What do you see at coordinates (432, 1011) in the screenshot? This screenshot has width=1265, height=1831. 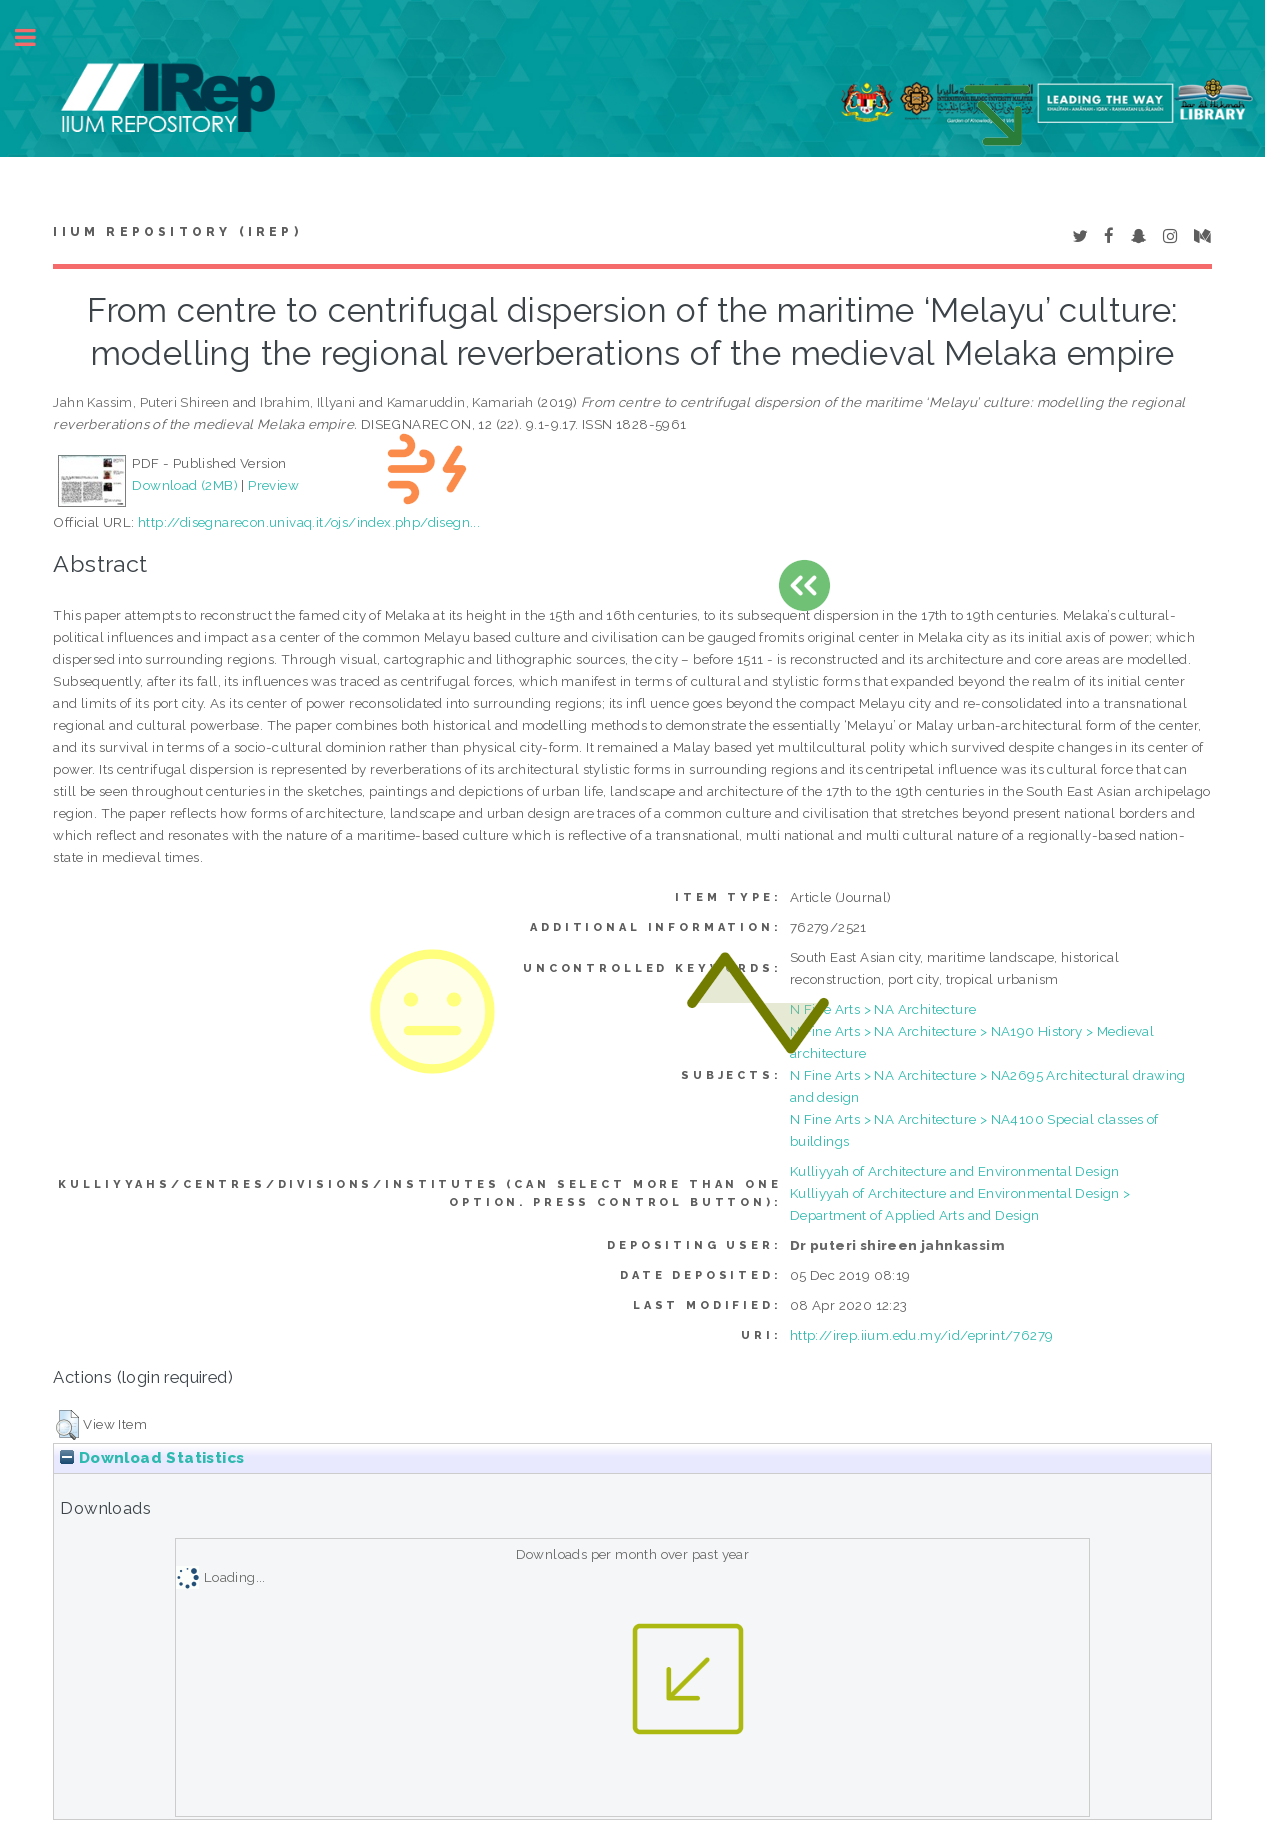 I see `rate experience as neutral or average` at bounding box center [432, 1011].